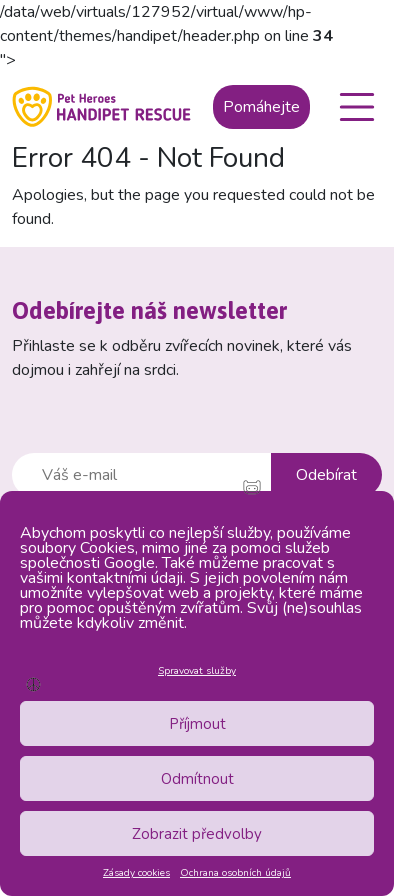 The height and width of the screenshot is (896, 394). Describe the element at coordinates (33, 684) in the screenshot. I see `peace symbol indicator` at that location.